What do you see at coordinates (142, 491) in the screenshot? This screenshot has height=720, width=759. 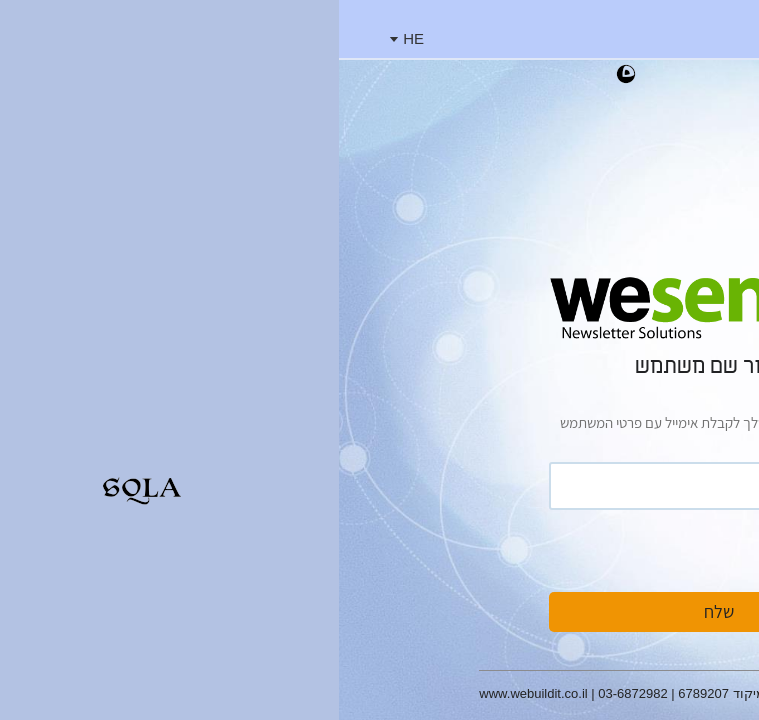 I see `sqlalchemy database toolkit logo` at bounding box center [142, 491].